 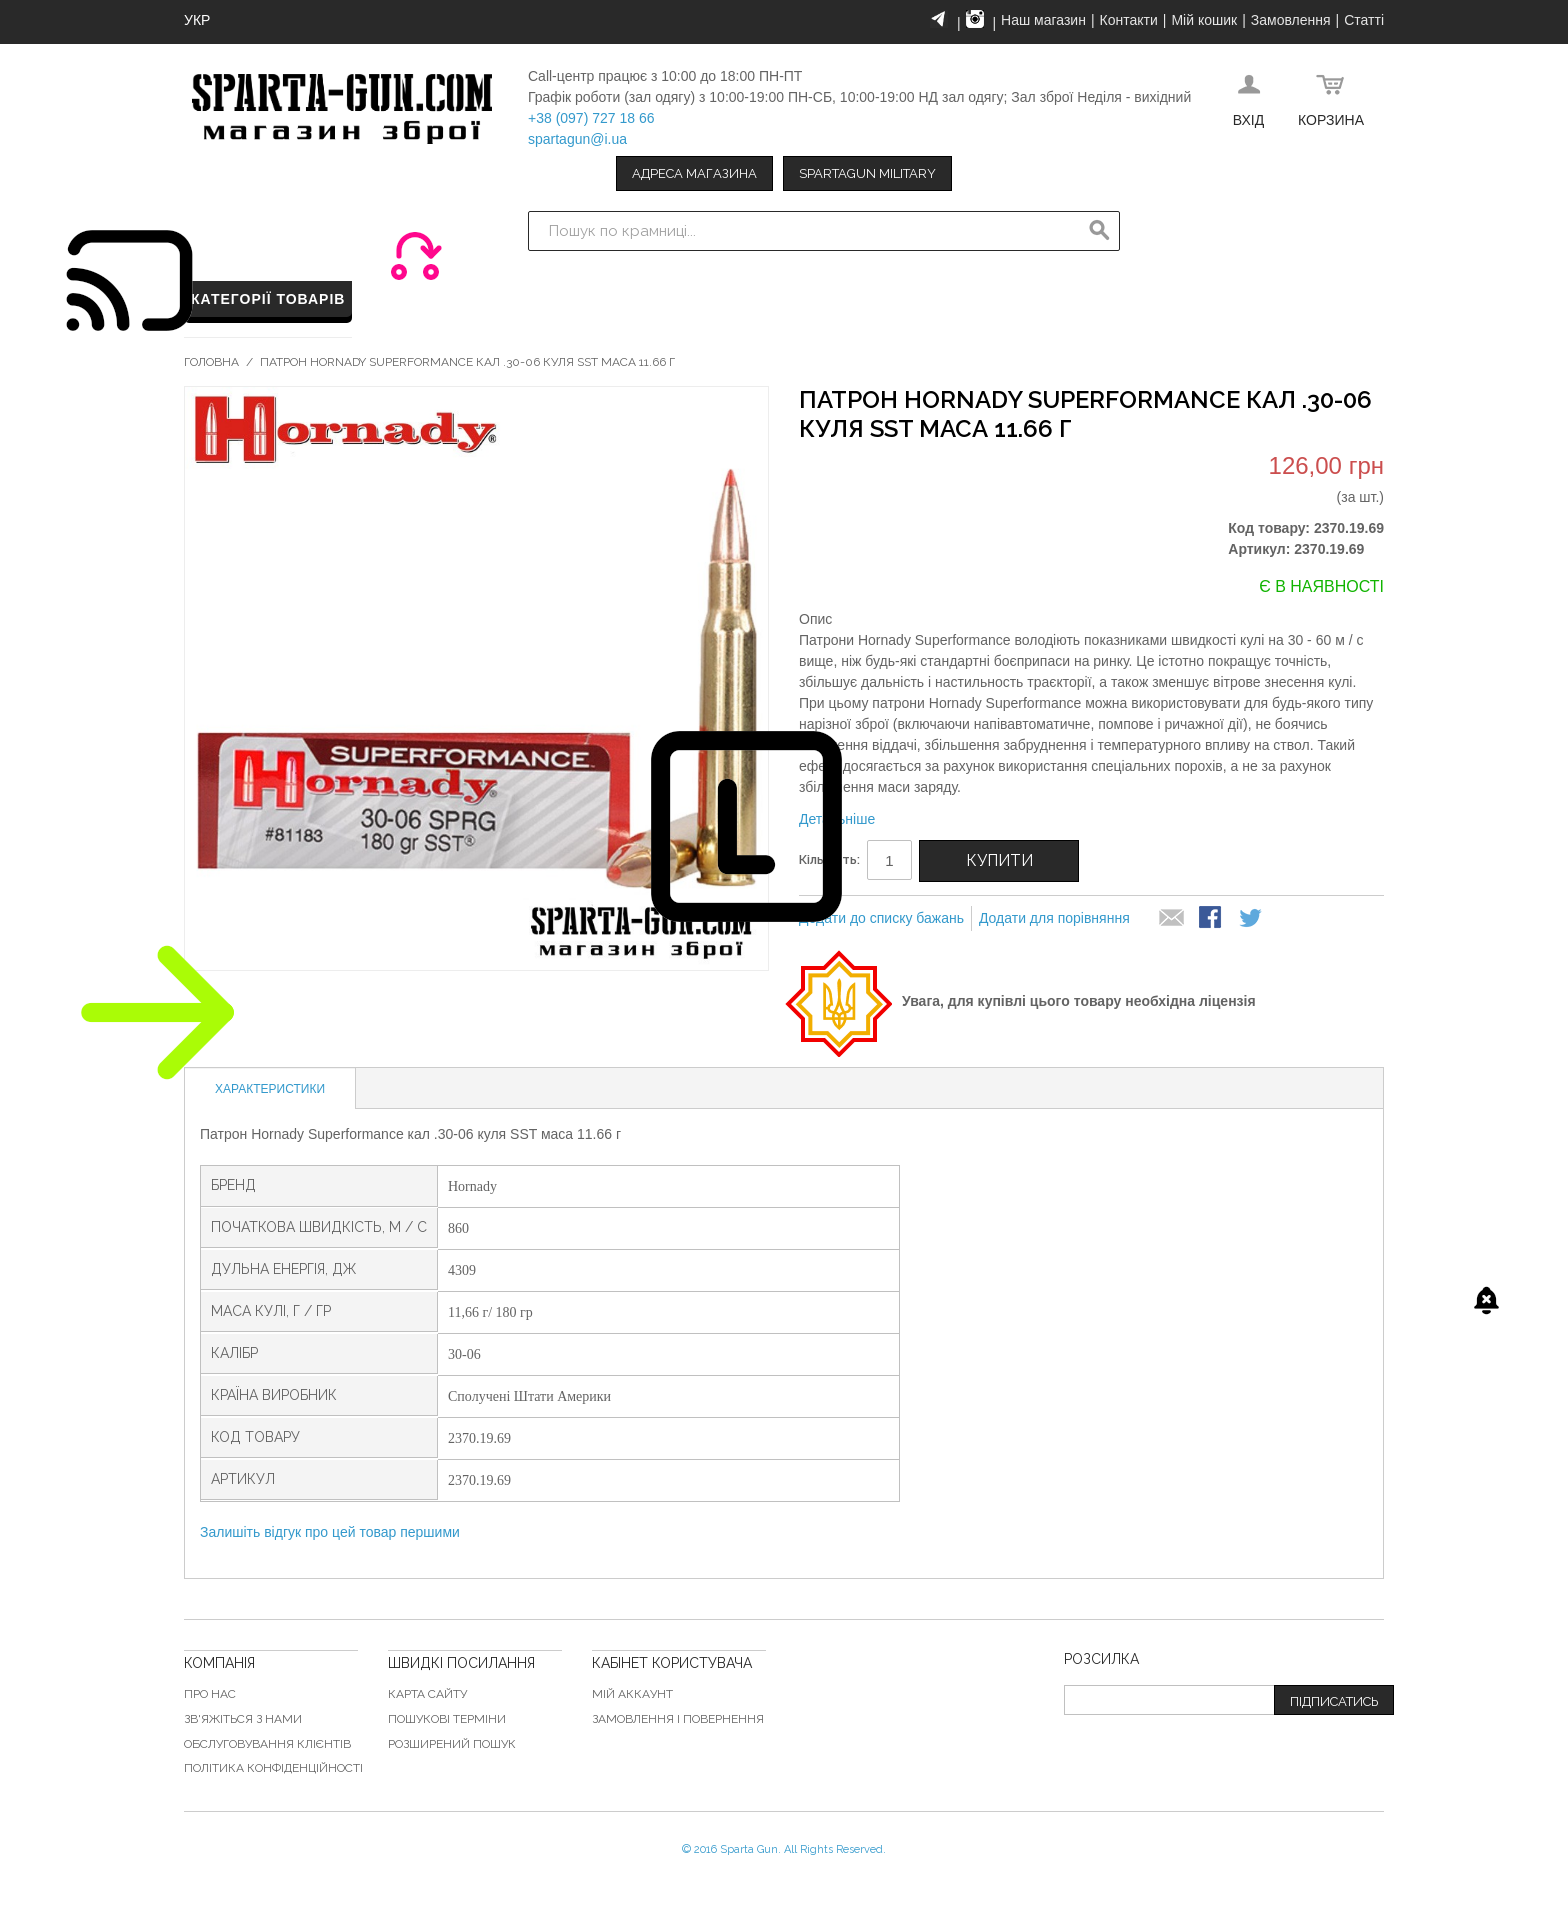 What do you see at coordinates (129, 280) in the screenshot?
I see `cast your screen to a nearby device` at bounding box center [129, 280].